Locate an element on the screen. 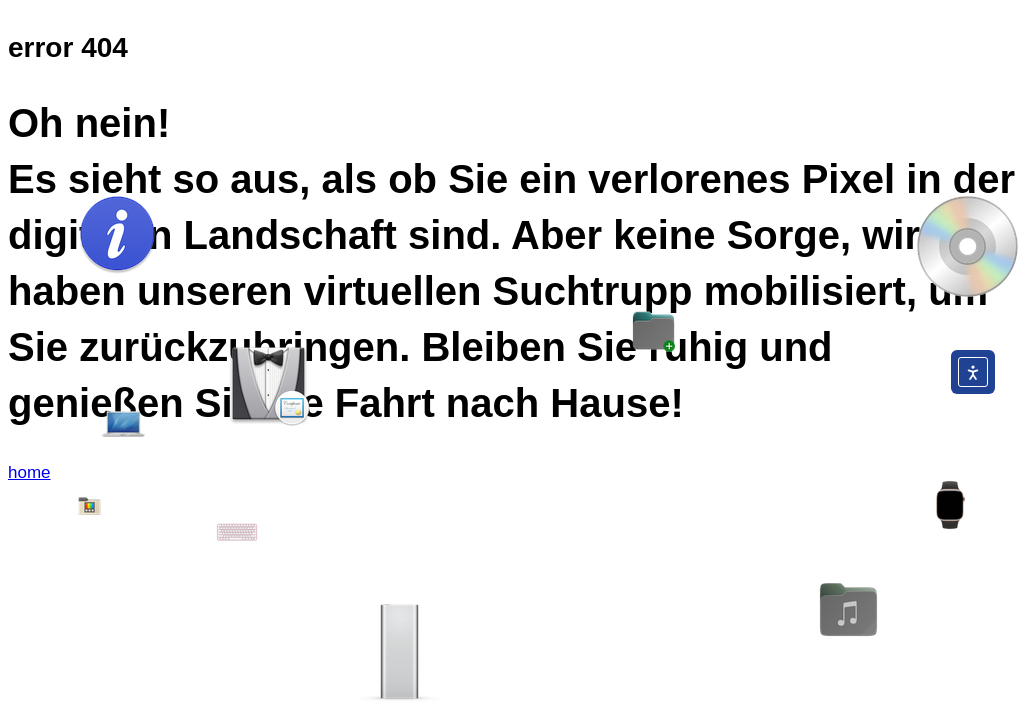 This screenshot has height=720, width=1024. apple watch series 10 device icon is located at coordinates (950, 505).